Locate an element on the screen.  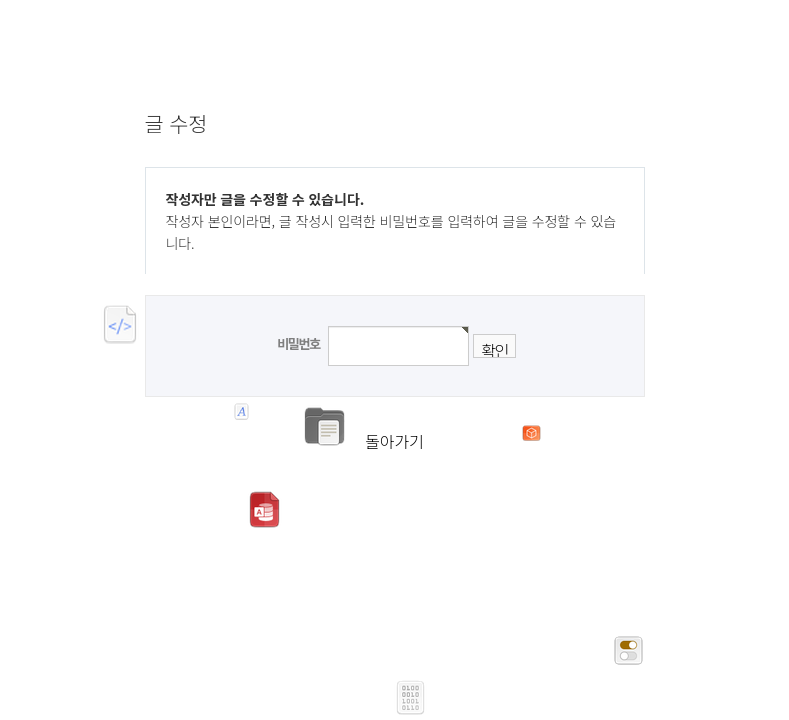
open a file from your documents is located at coordinates (324, 425).